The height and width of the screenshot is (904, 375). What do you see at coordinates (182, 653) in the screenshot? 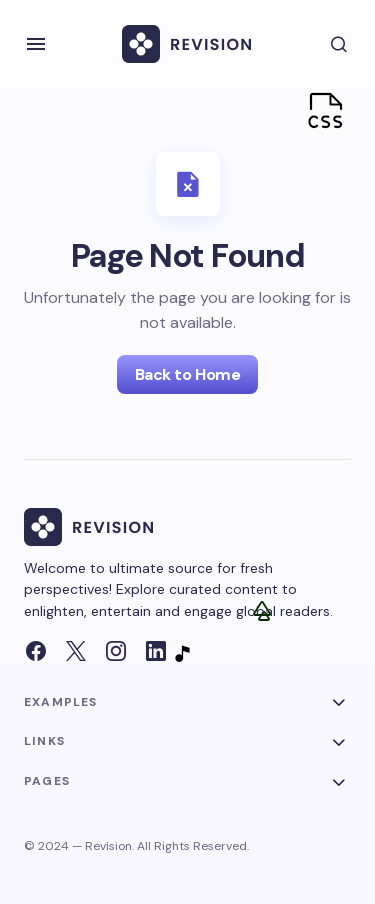
I see `open music player or audio library` at bounding box center [182, 653].